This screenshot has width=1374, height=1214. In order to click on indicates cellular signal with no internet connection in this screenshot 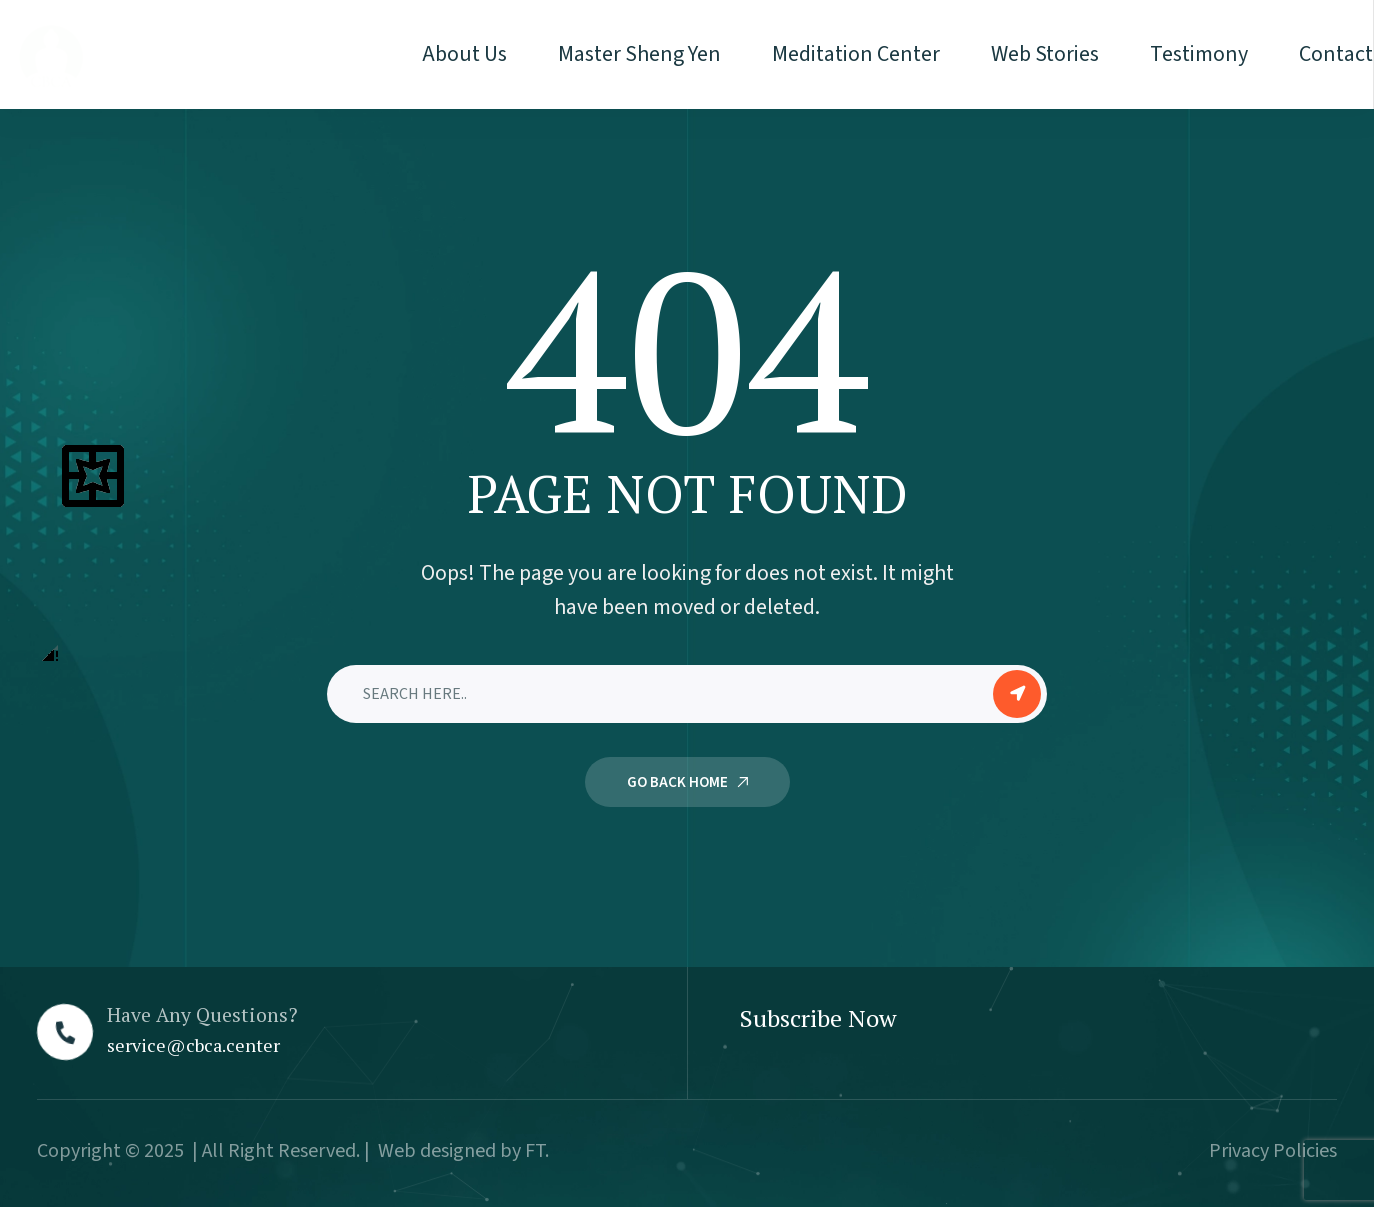, I will do `click(50, 653)`.